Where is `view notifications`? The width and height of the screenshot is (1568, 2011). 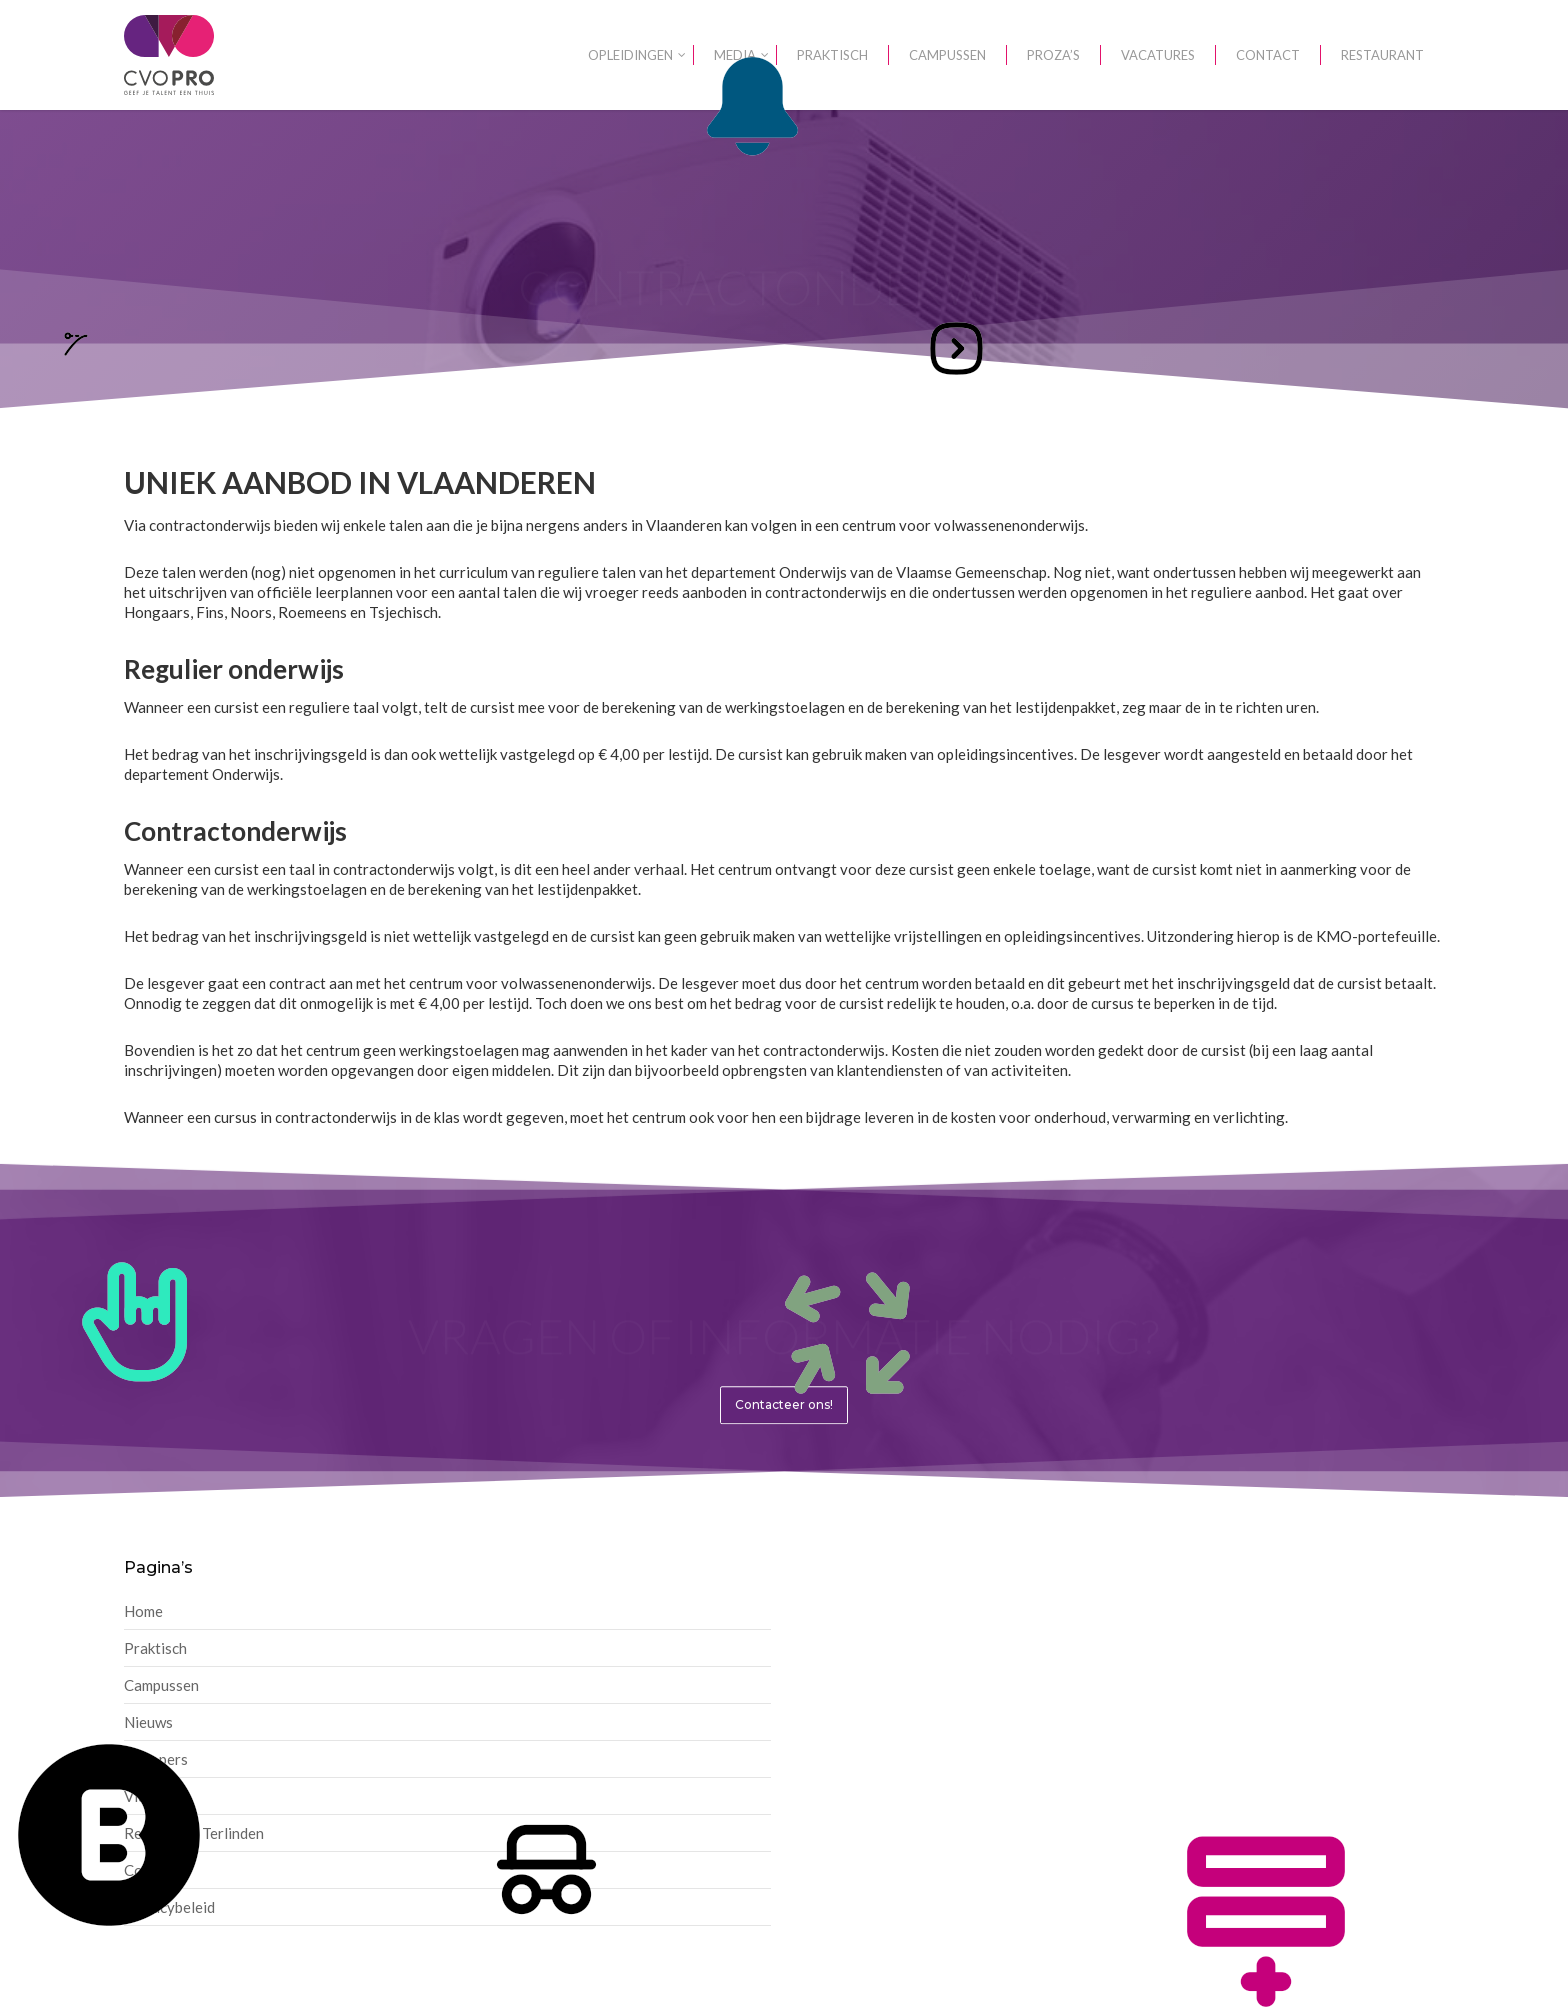 view notifications is located at coordinates (752, 107).